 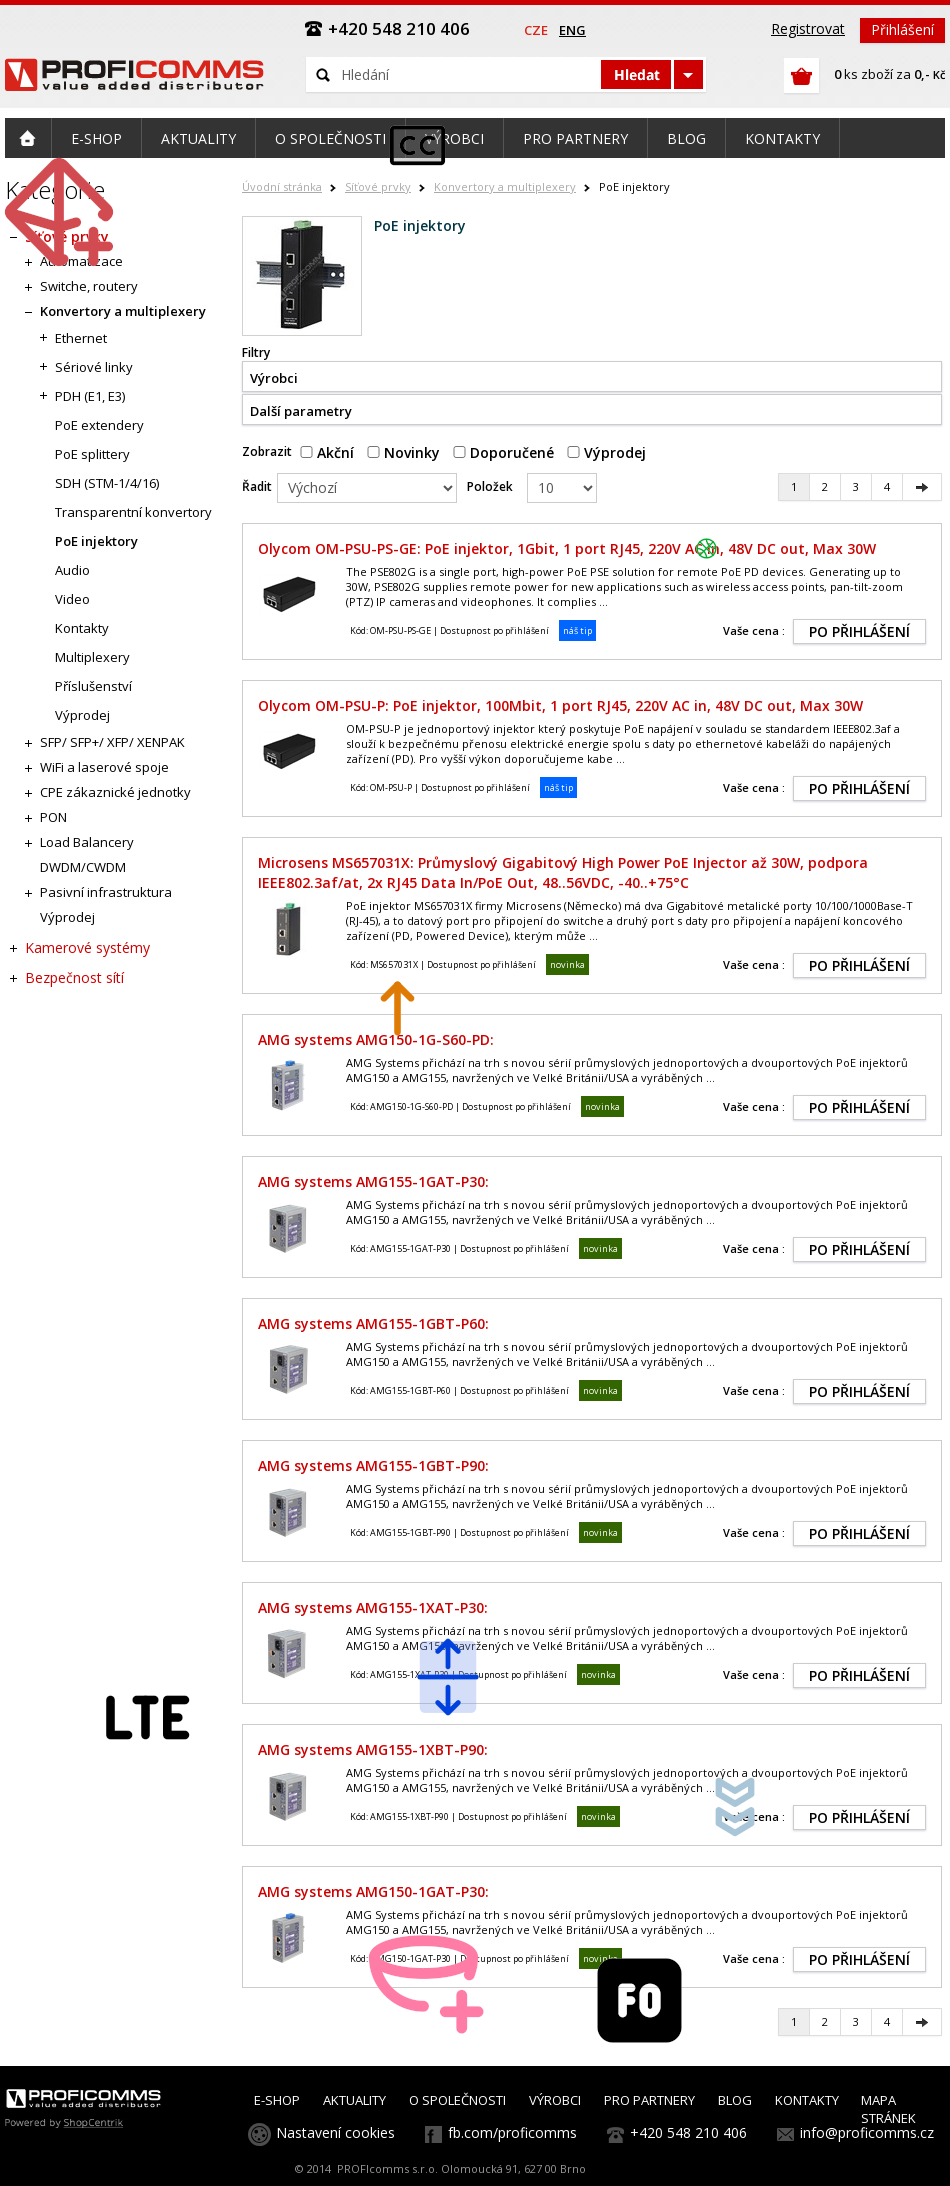 What do you see at coordinates (145, 1717) in the screenshot?
I see `indicates LTE cellular network connection` at bounding box center [145, 1717].